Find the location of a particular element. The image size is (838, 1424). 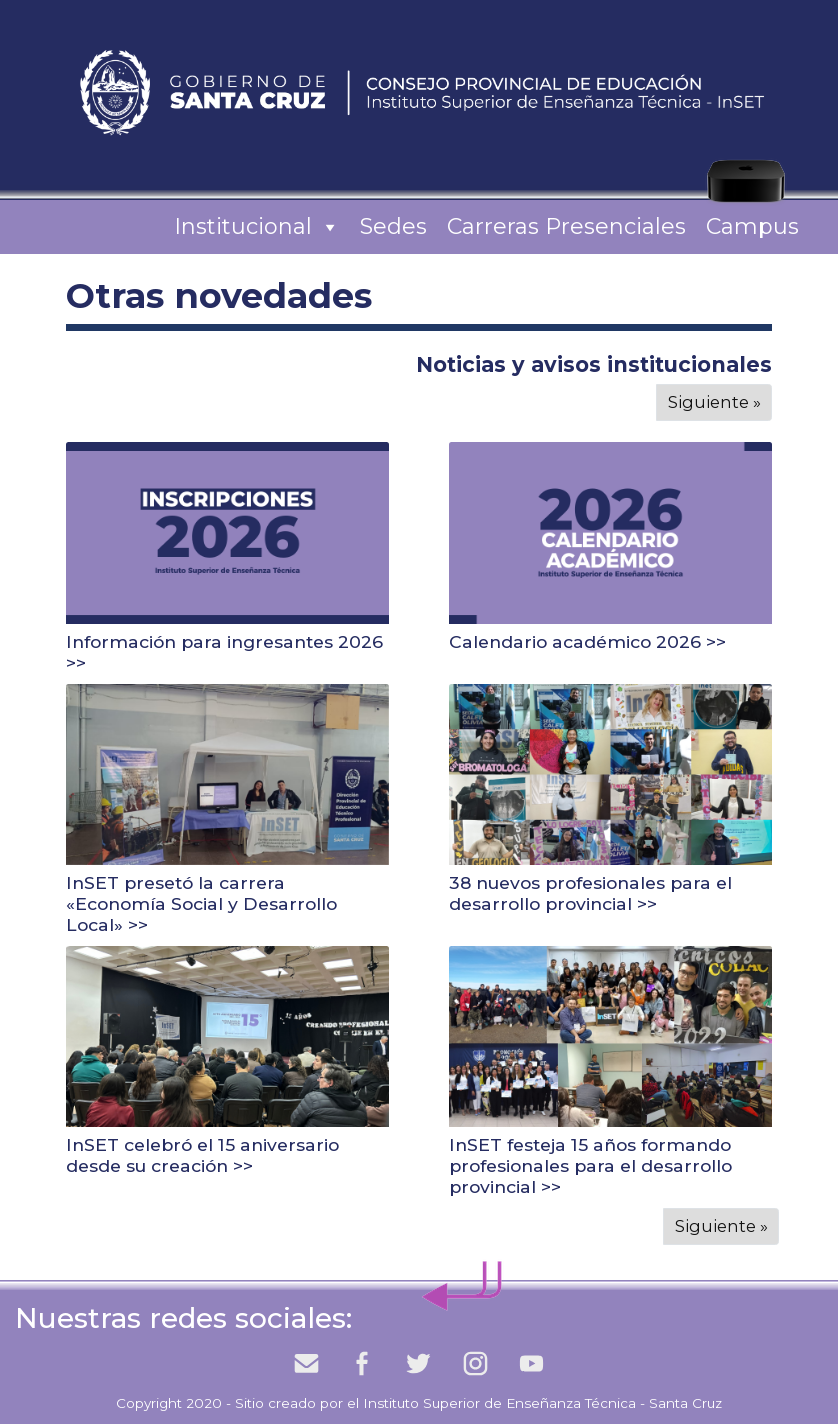

reply to all recipients of an email is located at coordinates (460, 1285).